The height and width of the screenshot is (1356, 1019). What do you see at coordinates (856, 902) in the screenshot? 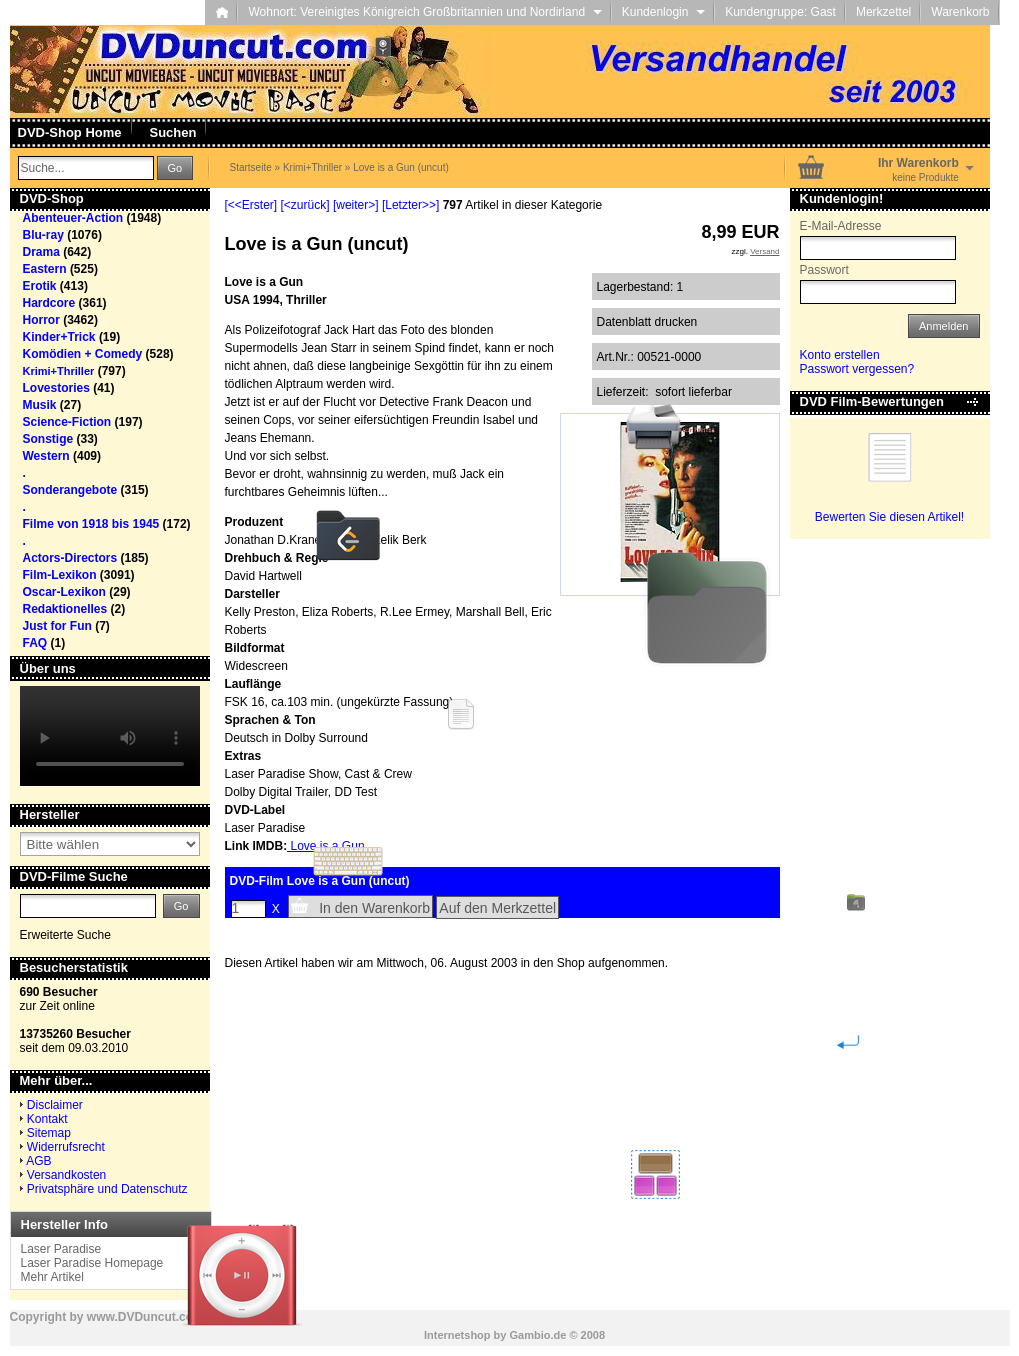
I see `open insync cloud sync folder` at bounding box center [856, 902].